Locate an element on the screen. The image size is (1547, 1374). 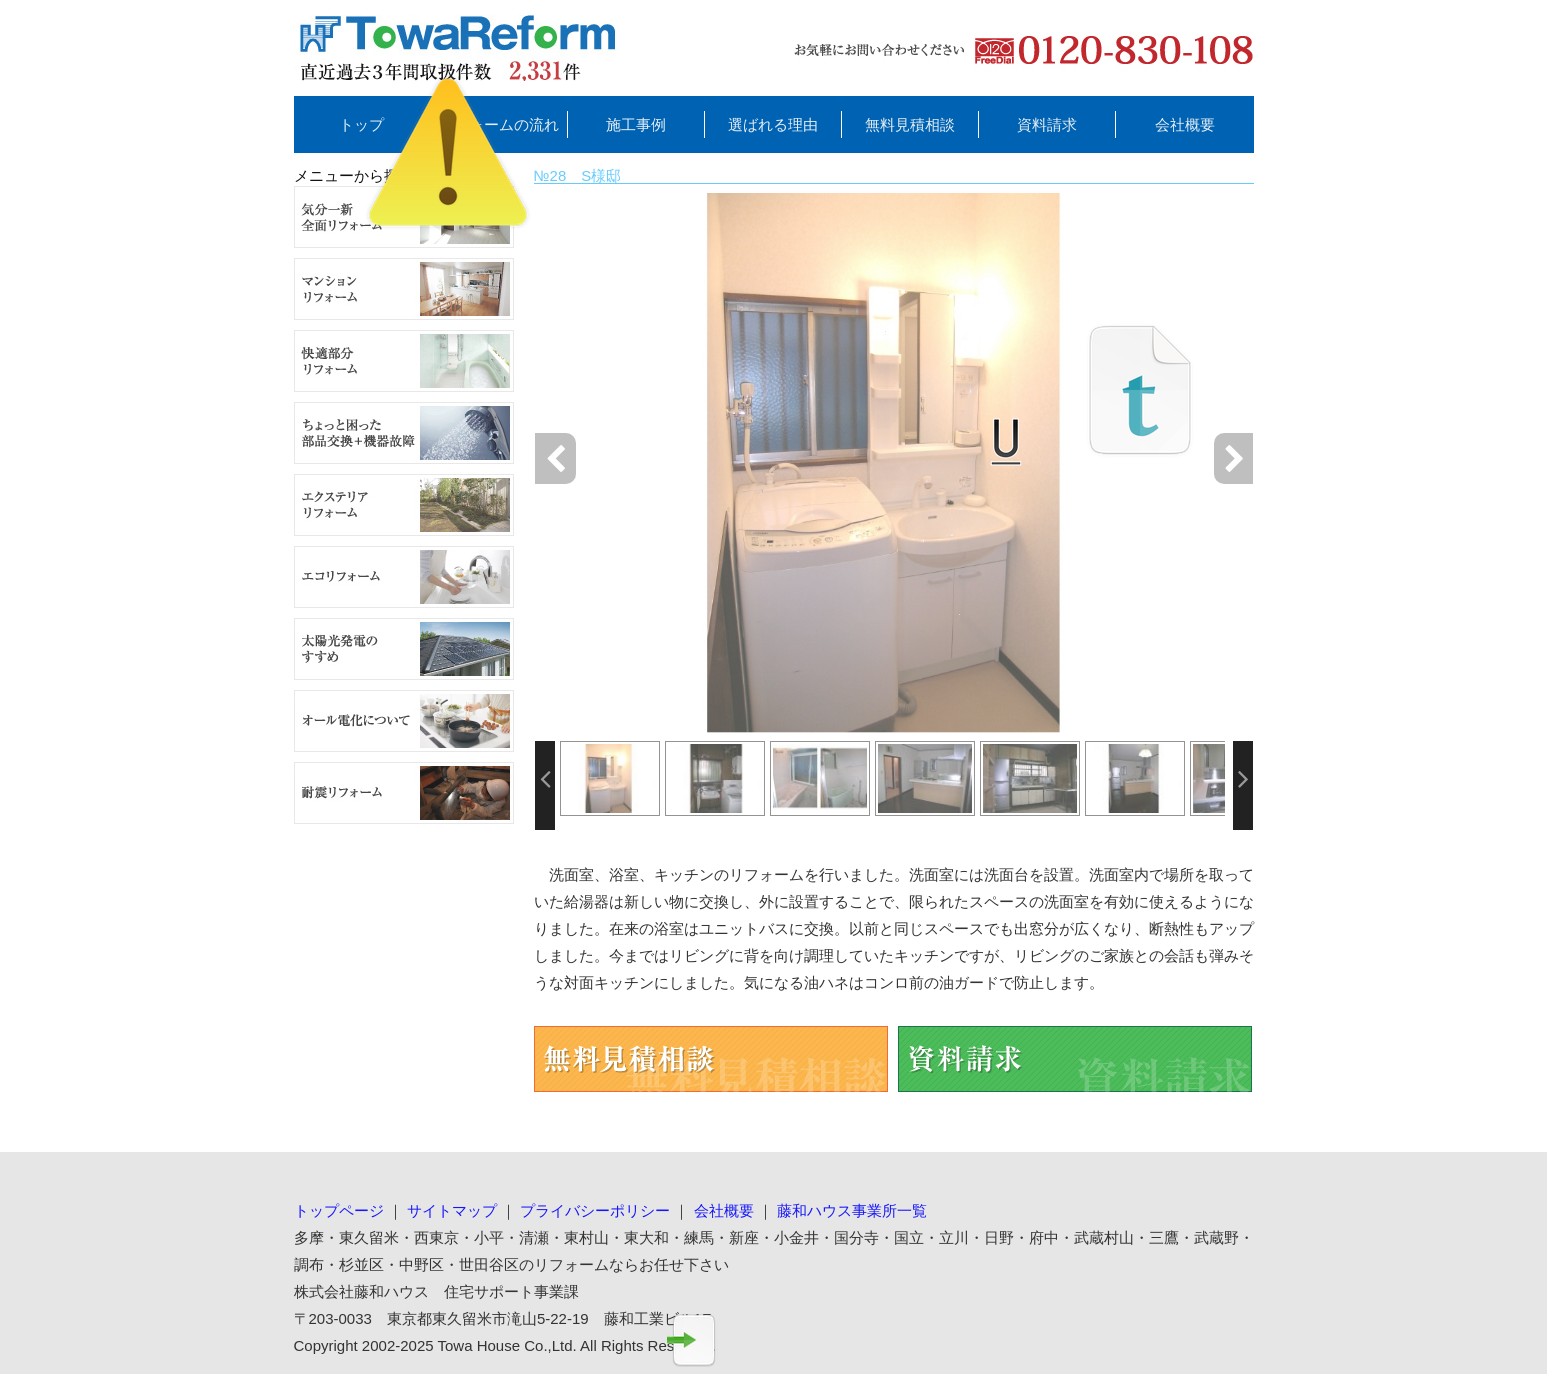
import a document or file is located at coordinates (694, 1340).